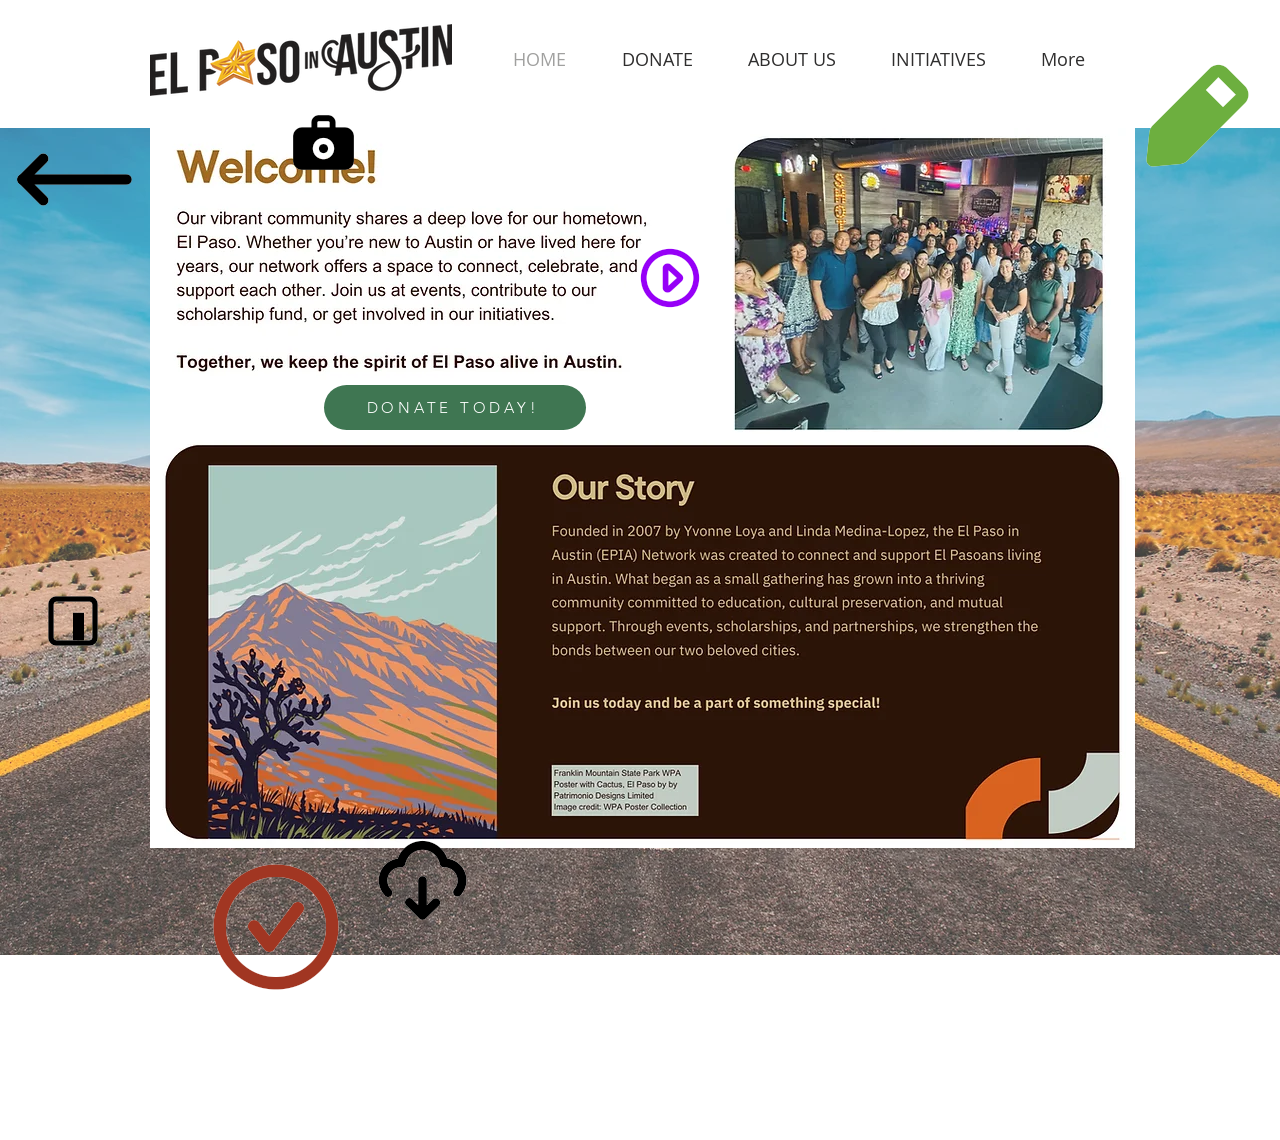 This screenshot has width=1280, height=1140. What do you see at coordinates (670, 278) in the screenshot?
I see `play media or video content` at bounding box center [670, 278].